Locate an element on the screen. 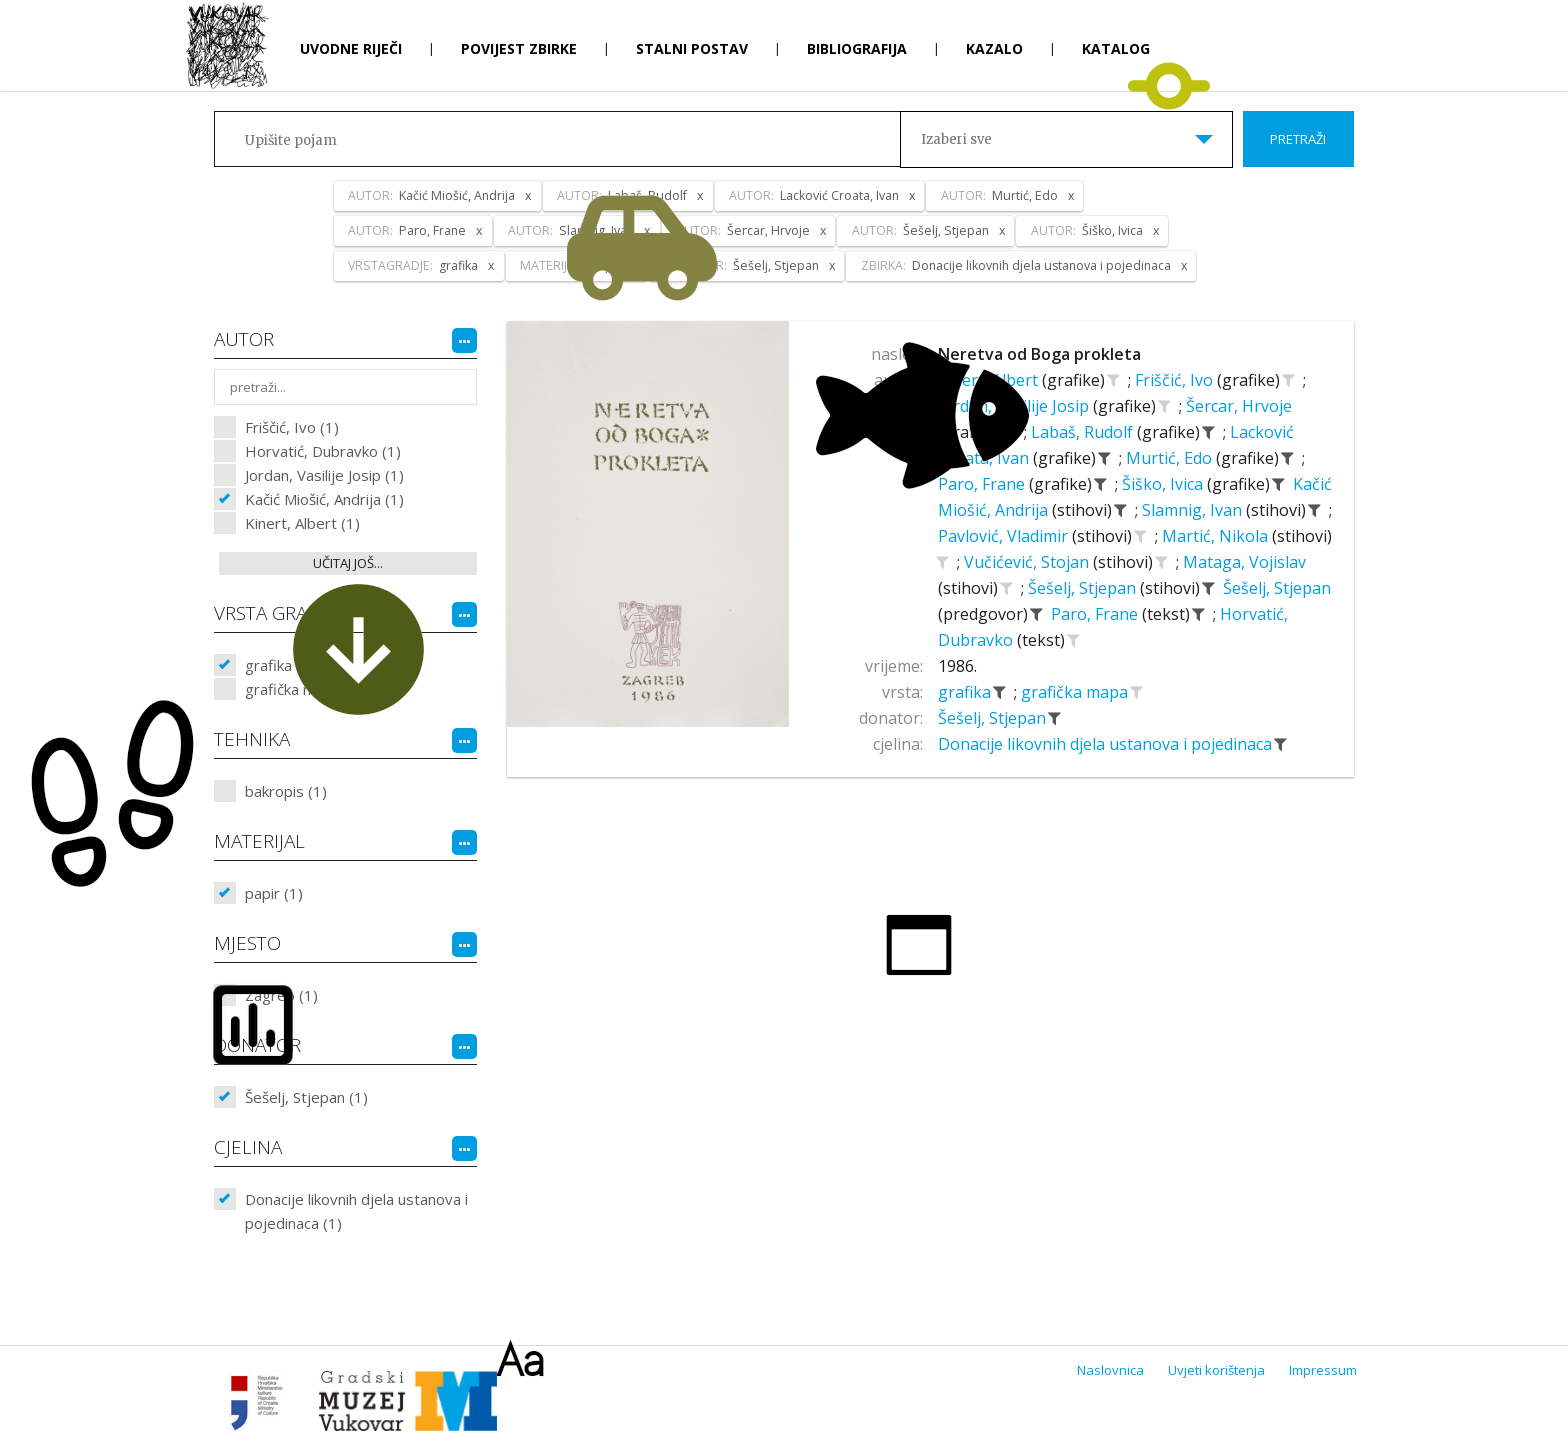 The image size is (1568, 1456). access vehicle or car-related features is located at coordinates (642, 248).